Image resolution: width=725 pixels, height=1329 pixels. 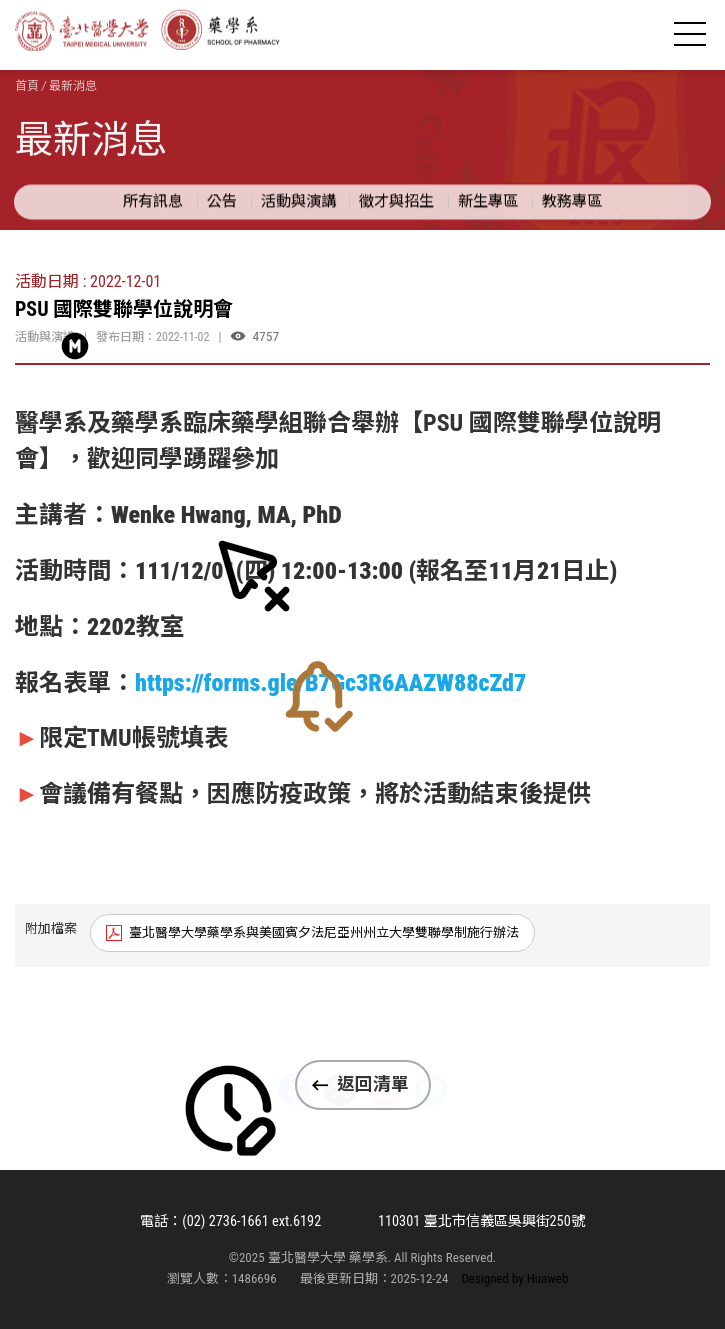 I want to click on notification successfully enabled, so click(x=317, y=696).